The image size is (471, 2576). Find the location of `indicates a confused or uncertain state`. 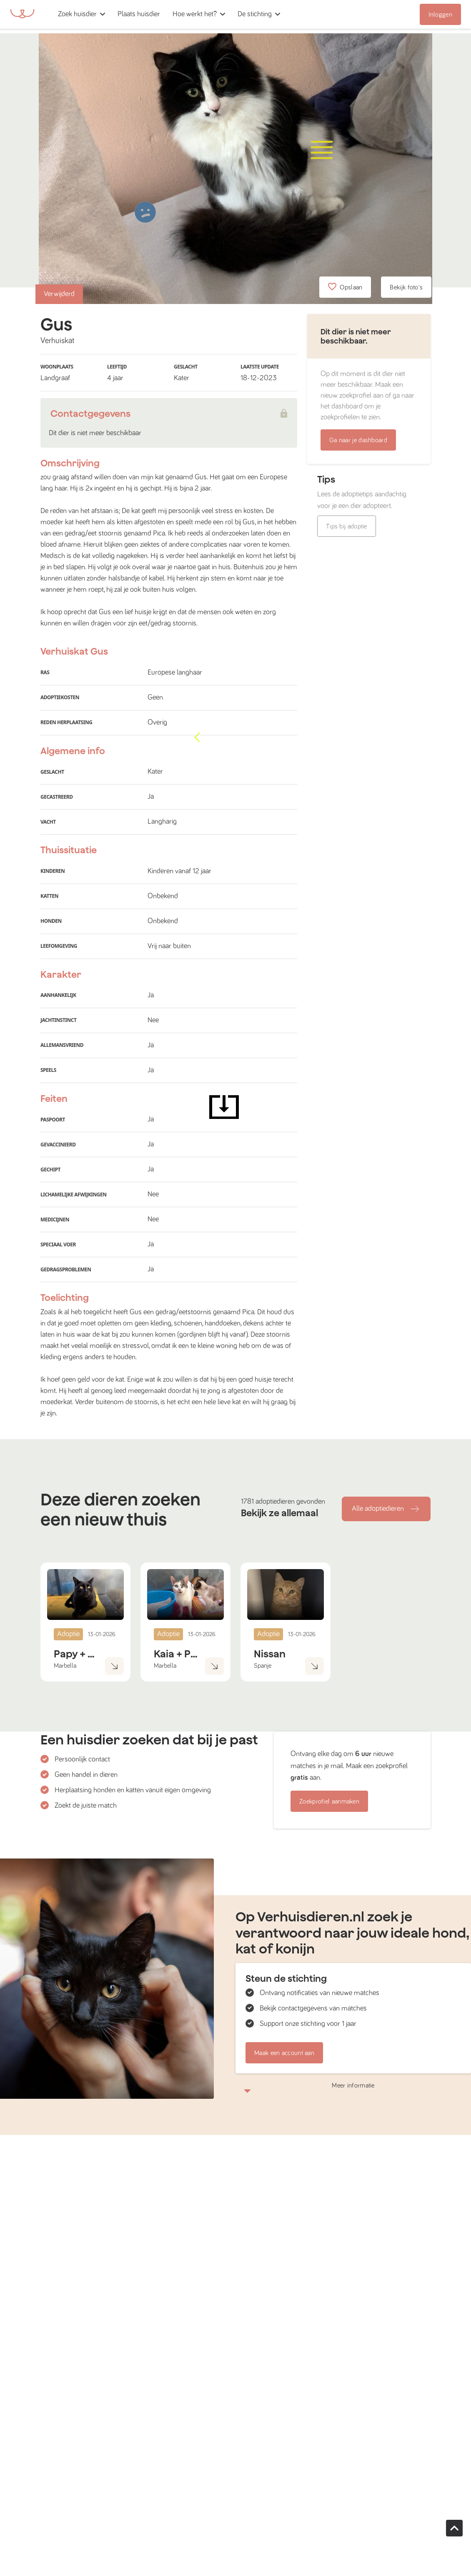

indicates a confused or uncertain state is located at coordinates (145, 212).